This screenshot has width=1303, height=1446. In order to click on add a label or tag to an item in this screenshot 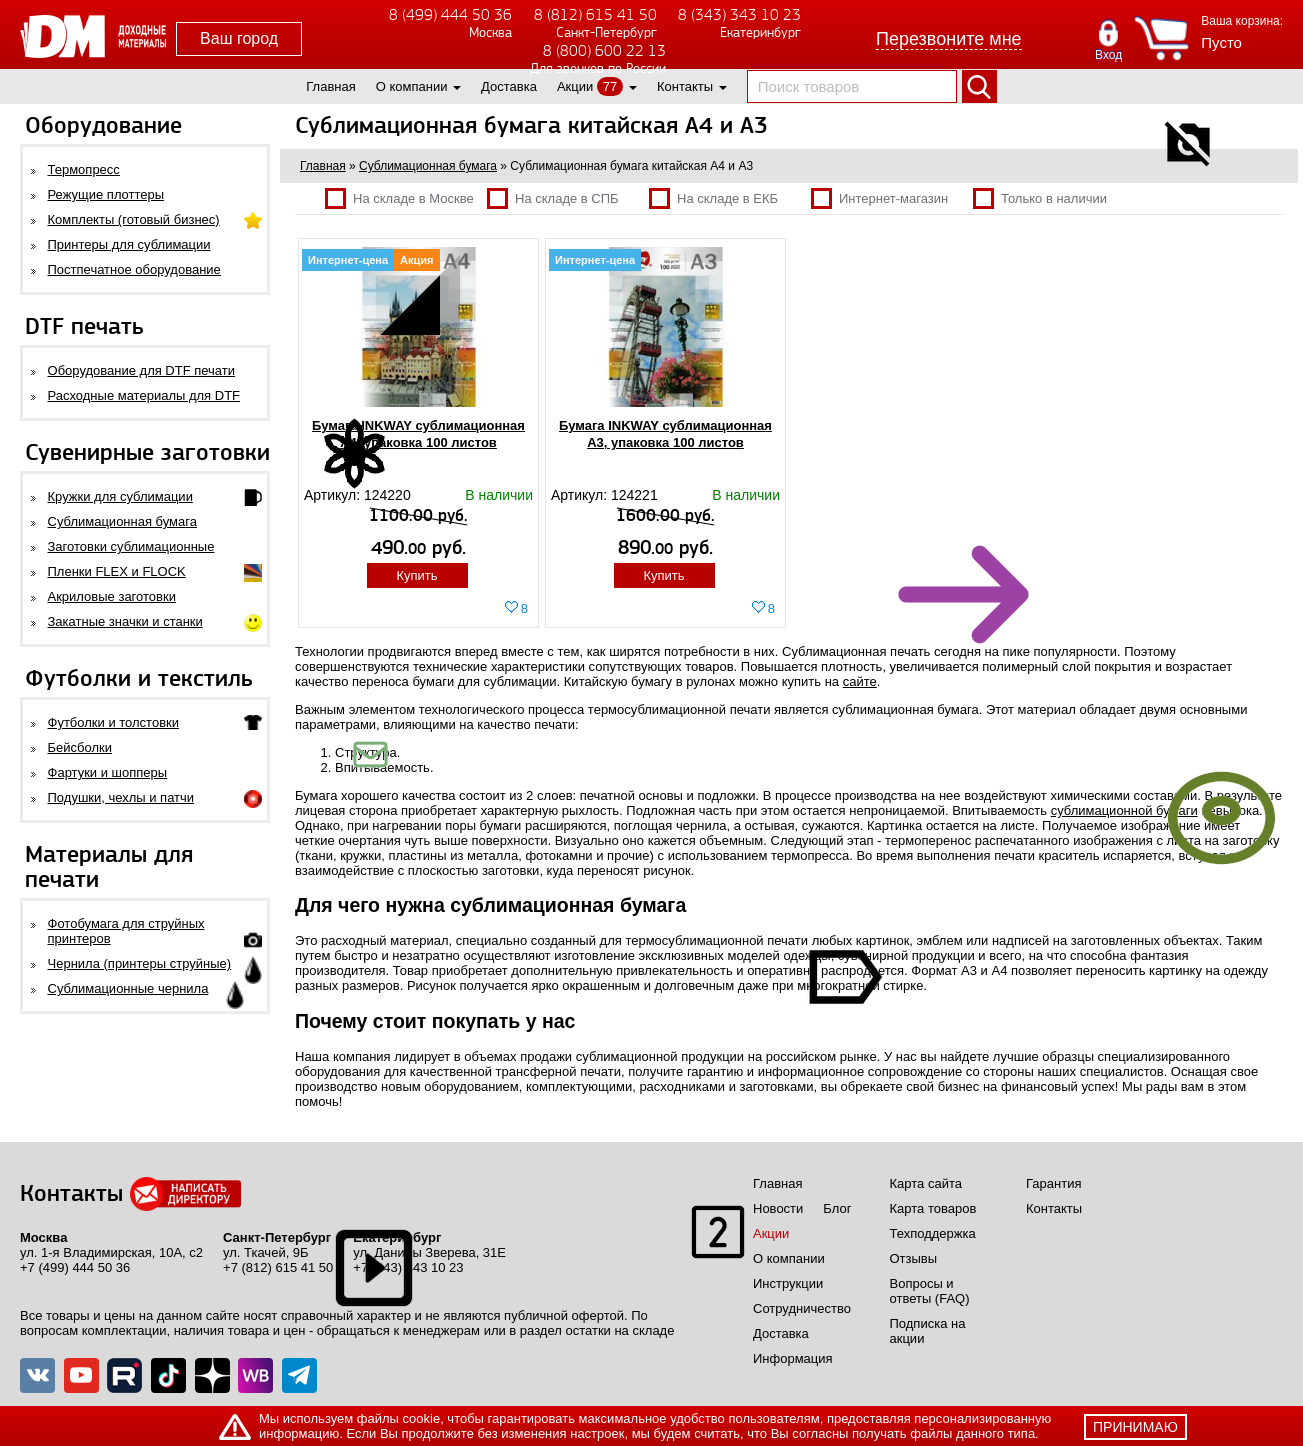, I will do `click(844, 977)`.